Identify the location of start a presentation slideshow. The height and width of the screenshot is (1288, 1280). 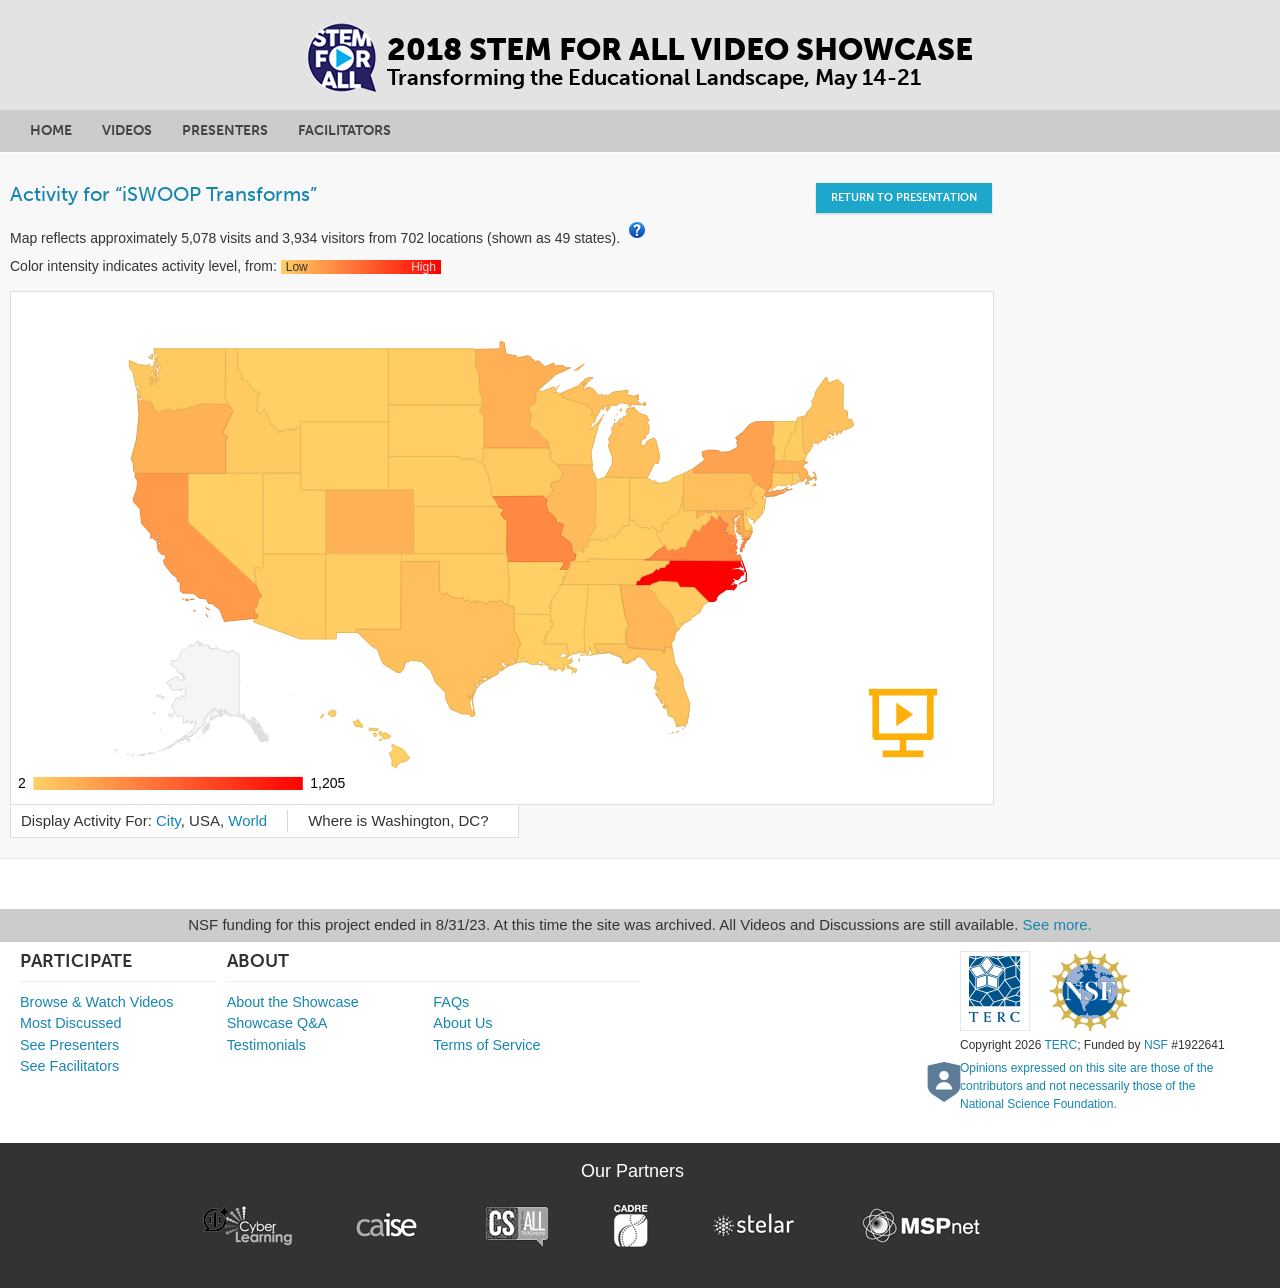
(903, 723).